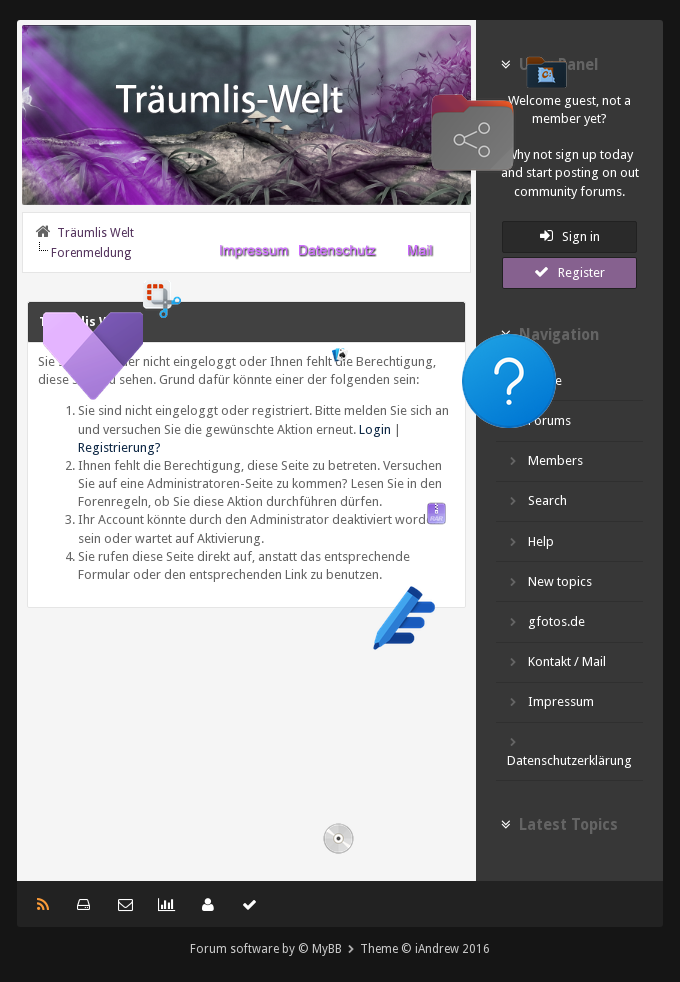 The height and width of the screenshot is (982, 680). I want to click on open your public shared folder, so click(472, 132).